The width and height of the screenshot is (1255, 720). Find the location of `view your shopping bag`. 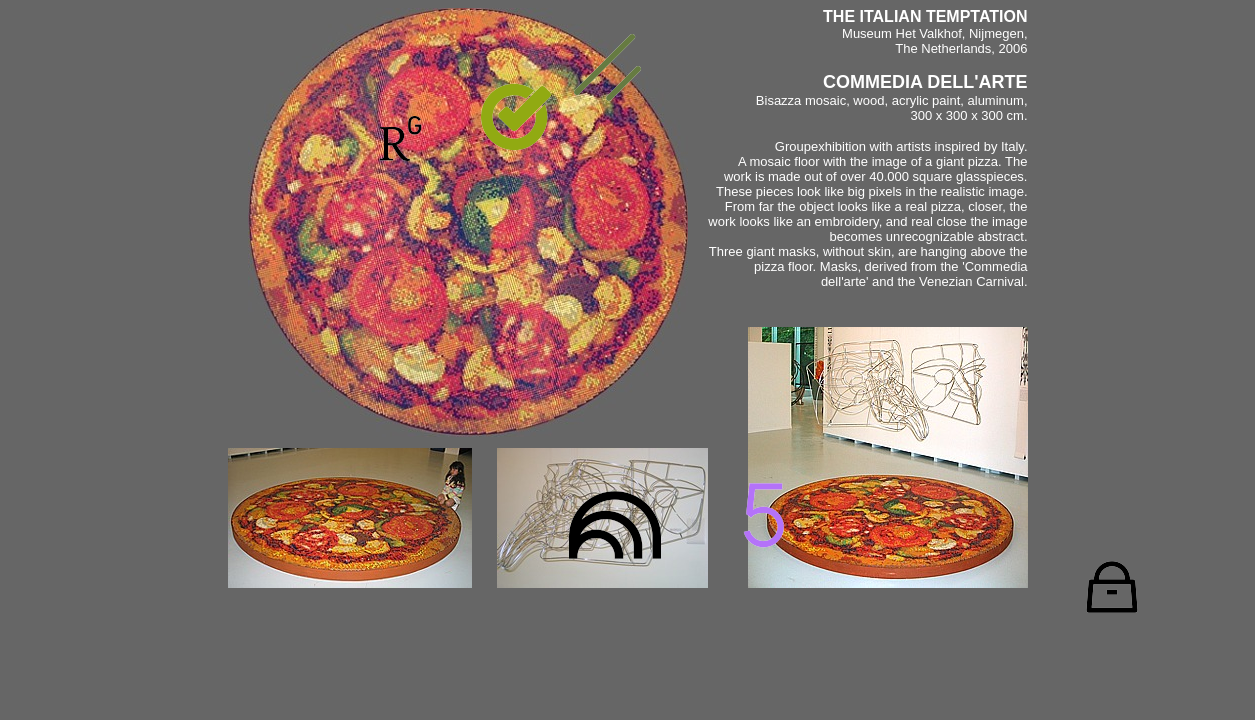

view your shopping bag is located at coordinates (1112, 587).